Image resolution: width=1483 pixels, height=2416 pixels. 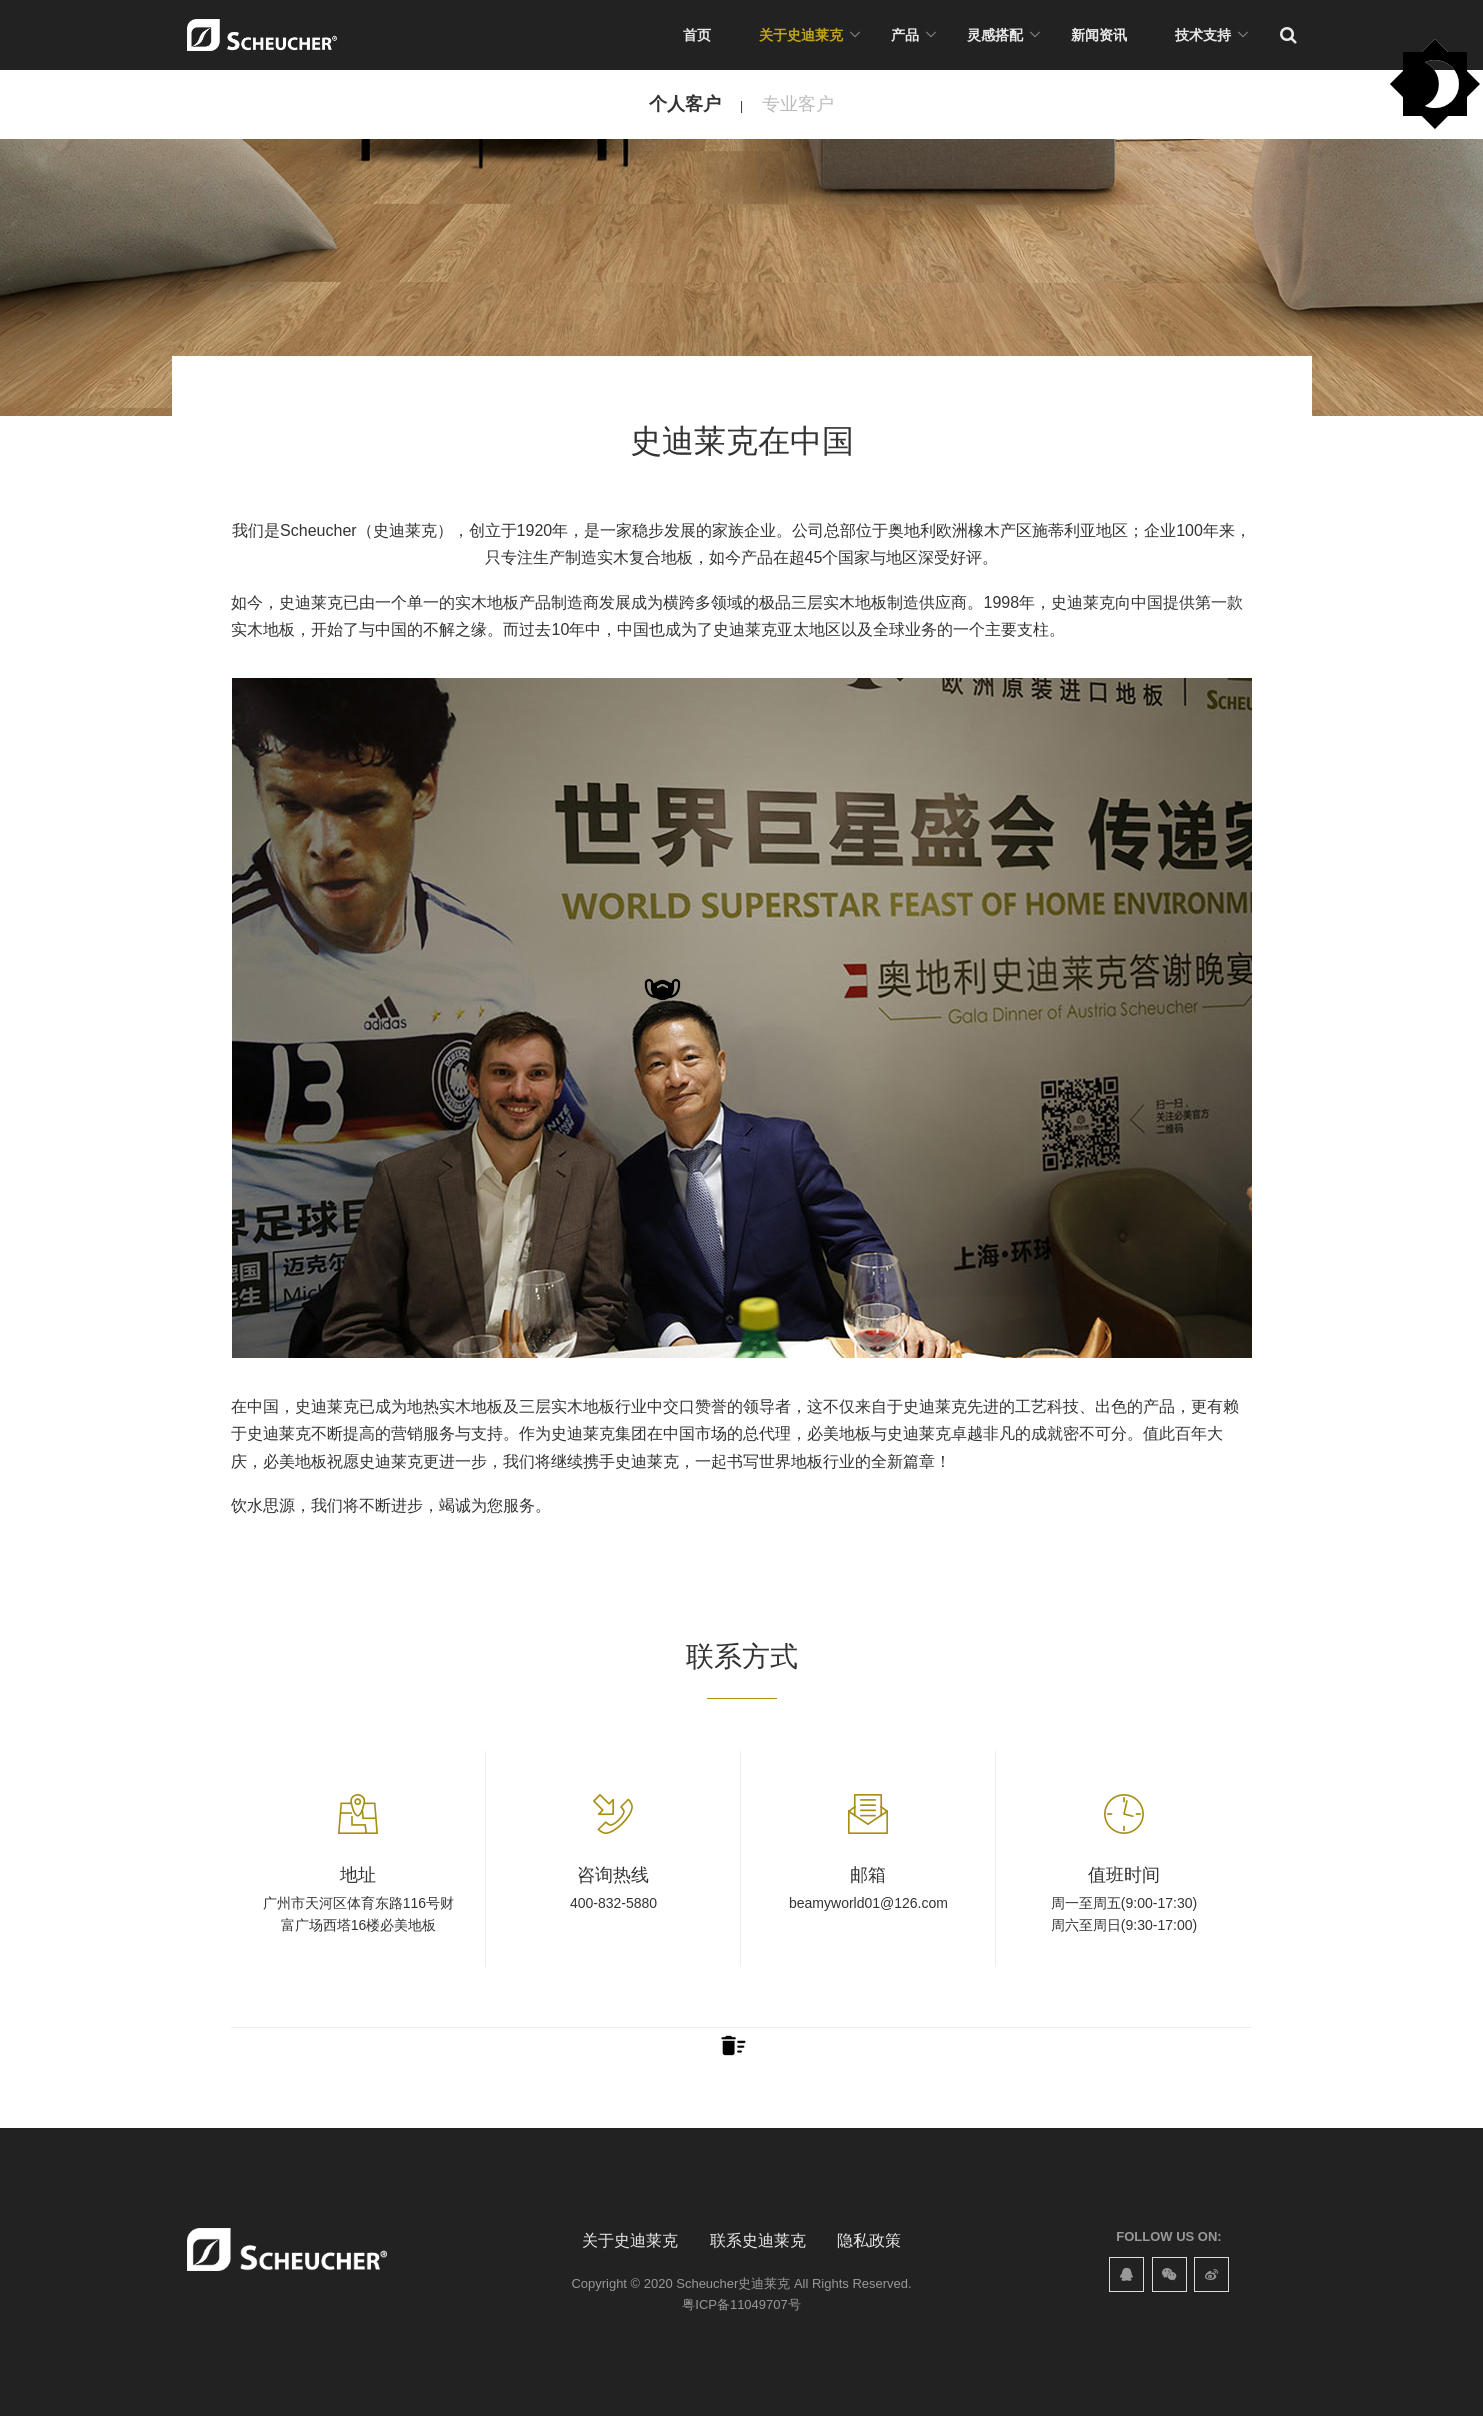 I want to click on delete all selected items at once, so click(x=733, y=2045).